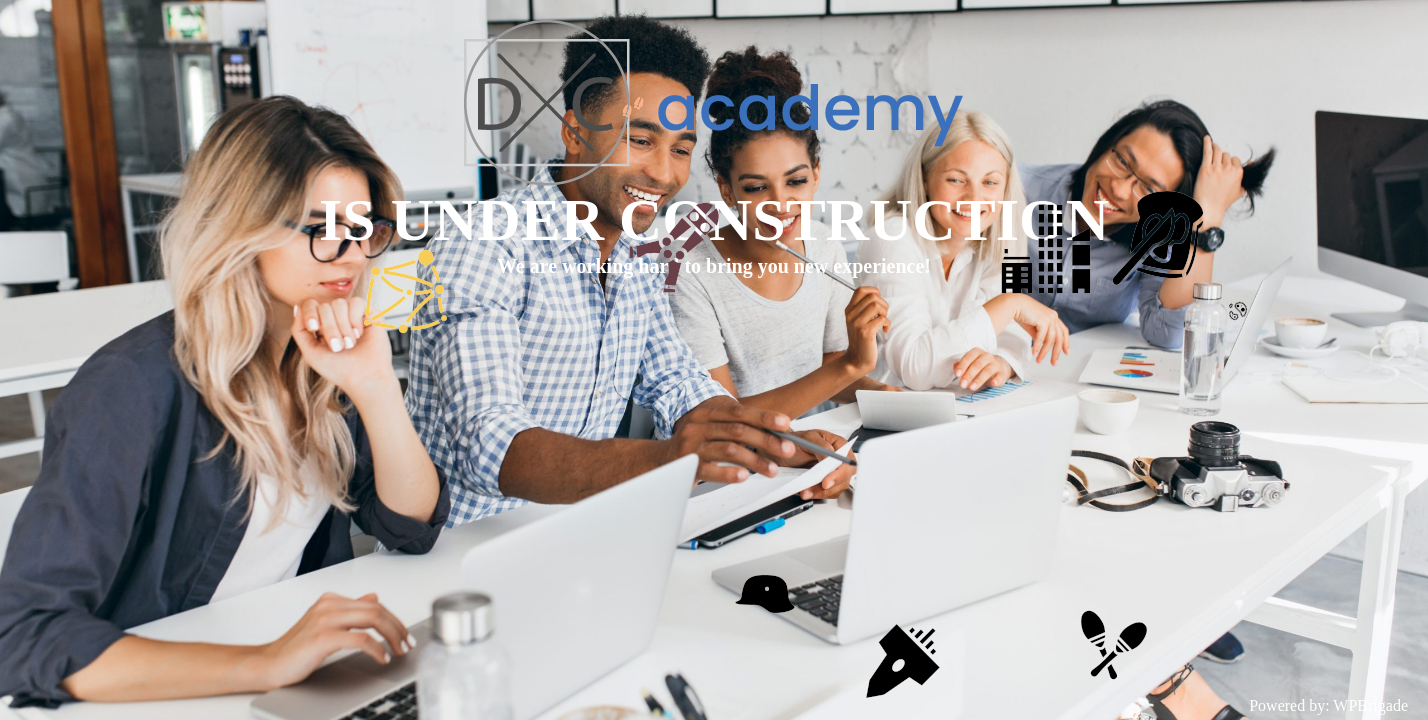 The height and width of the screenshot is (720, 1428). Describe the element at coordinates (1238, 311) in the screenshot. I see `view microorganisms or bacteria in a science game` at that location.